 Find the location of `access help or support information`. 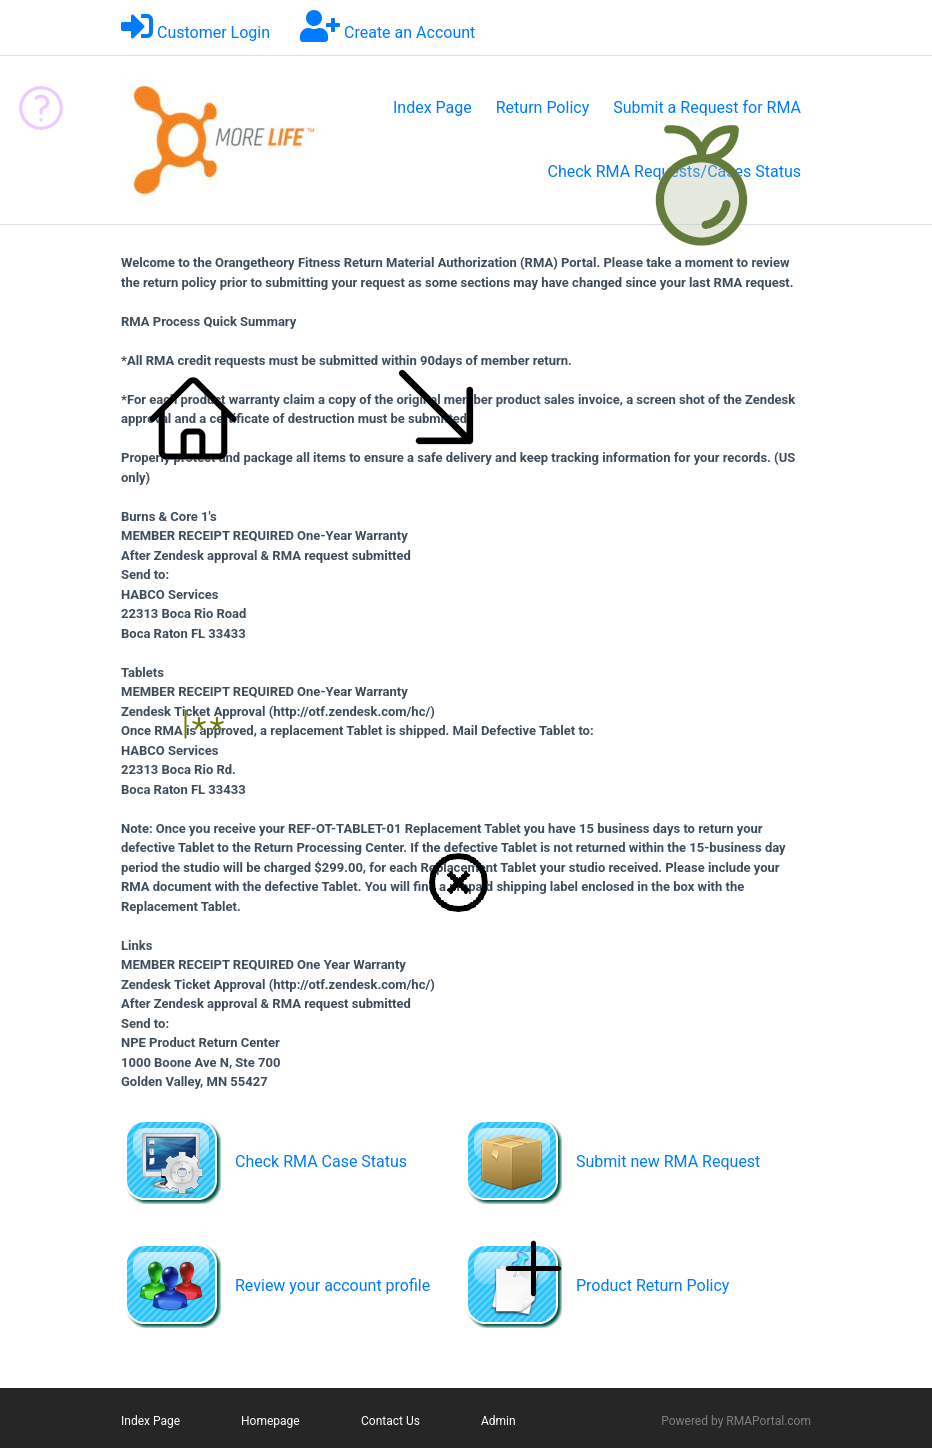

access help or support information is located at coordinates (41, 108).